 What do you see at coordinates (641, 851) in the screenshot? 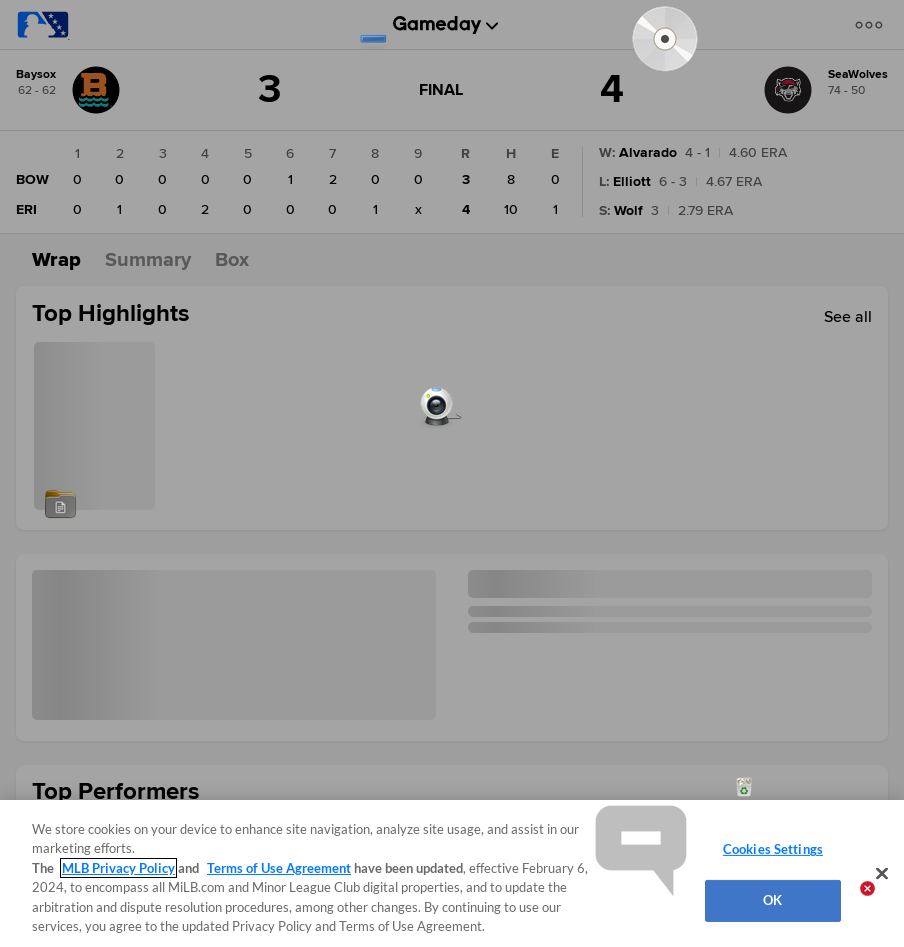
I see `indicates user is busy or unavailable for chat` at bounding box center [641, 851].